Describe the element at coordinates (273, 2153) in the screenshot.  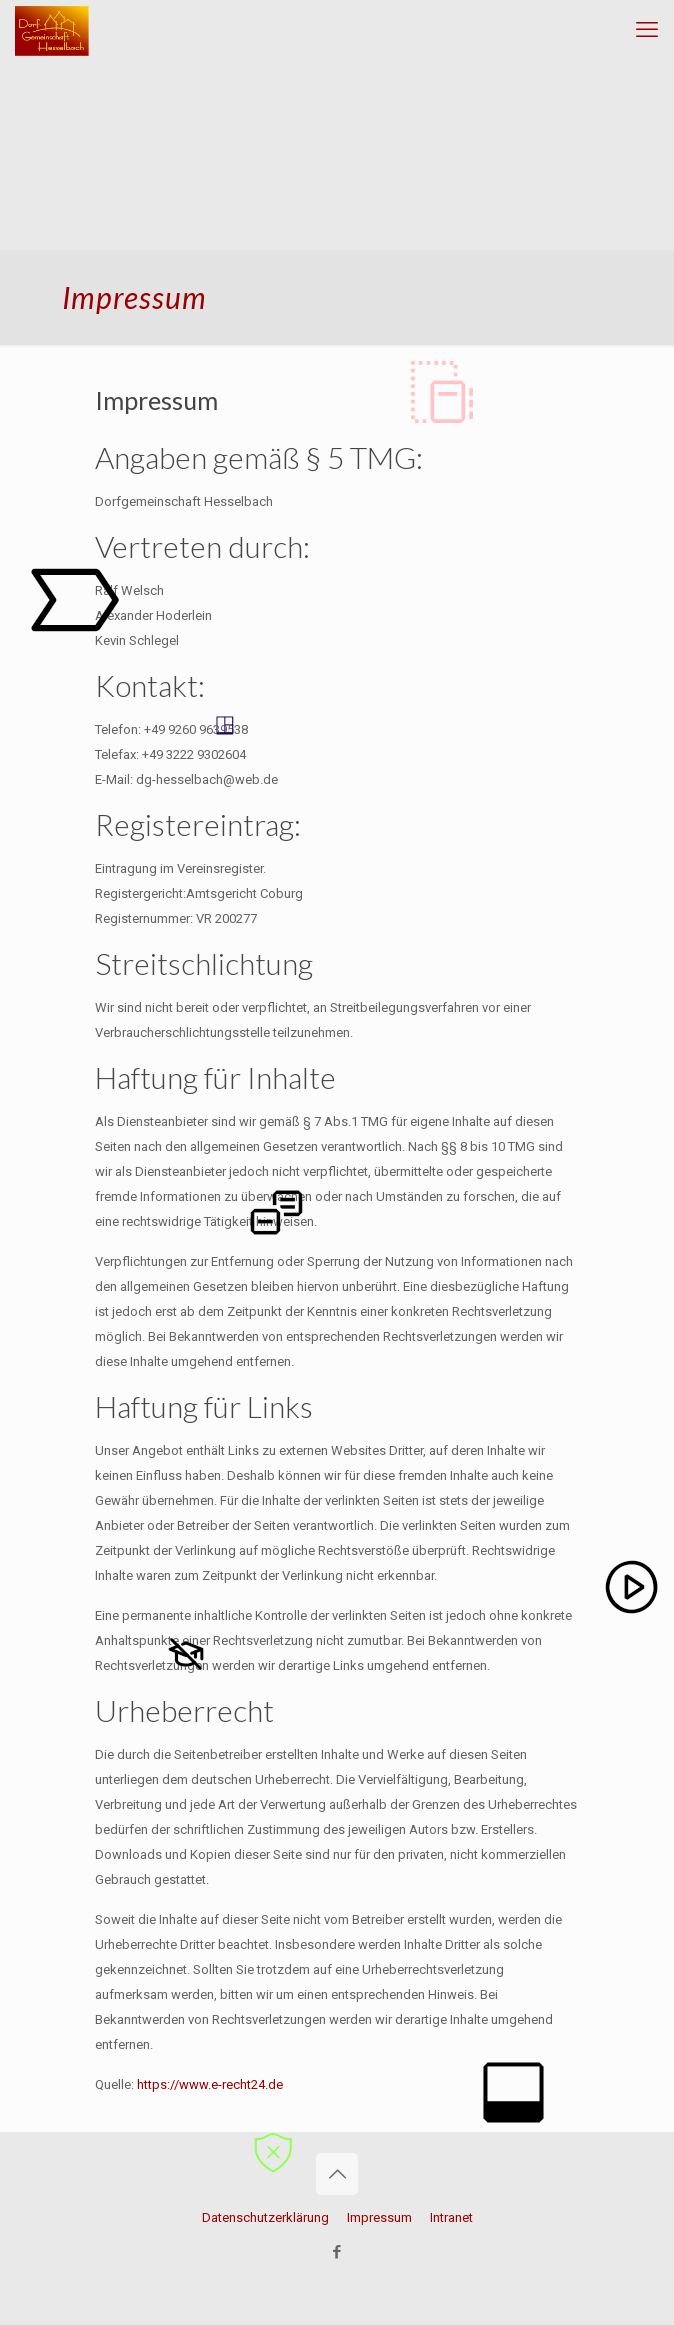
I see `indicates an untrusted workspace or security warning` at that location.